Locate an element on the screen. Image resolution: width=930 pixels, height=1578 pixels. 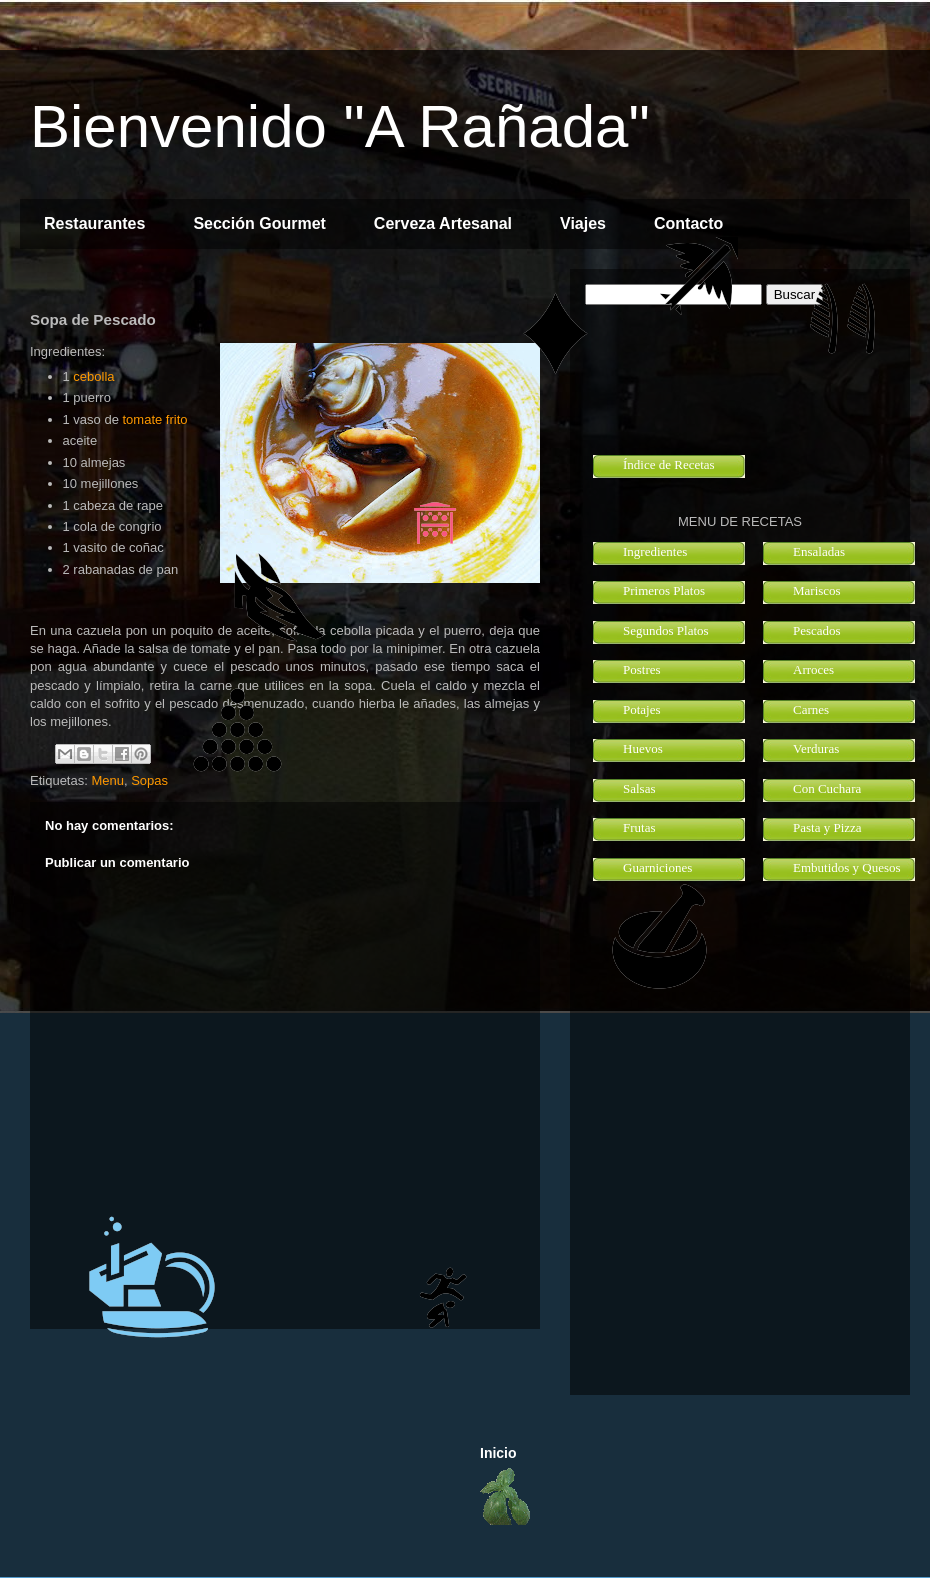
access pharmacy or medication features is located at coordinates (659, 936).